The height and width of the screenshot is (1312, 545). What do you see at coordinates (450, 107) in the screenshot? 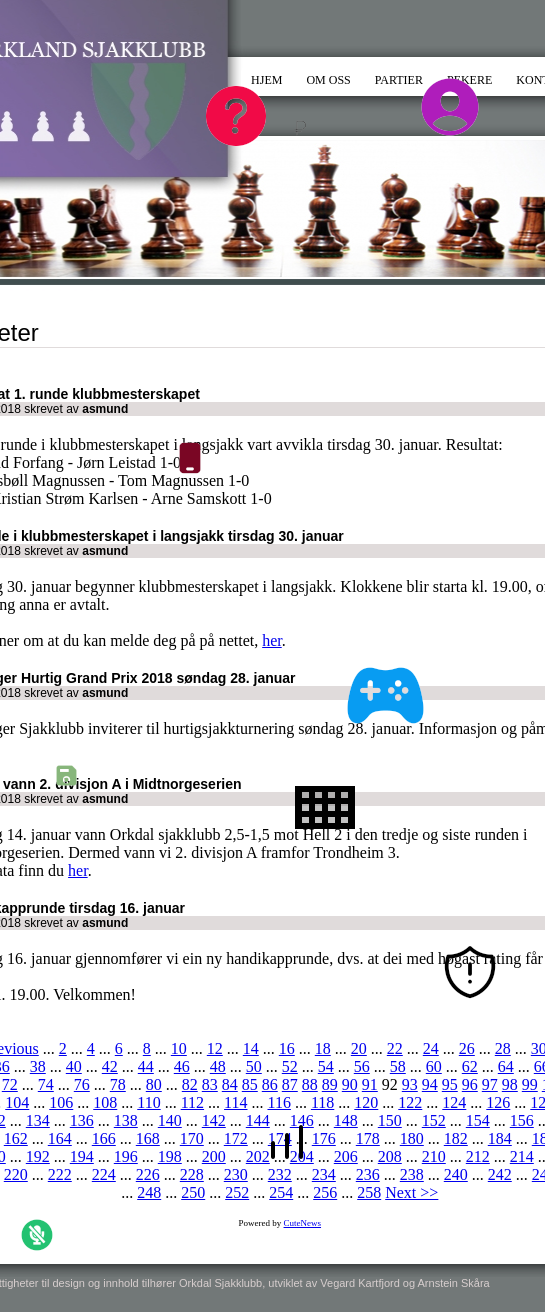
I see `access your profile or account settings` at bounding box center [450, 107].